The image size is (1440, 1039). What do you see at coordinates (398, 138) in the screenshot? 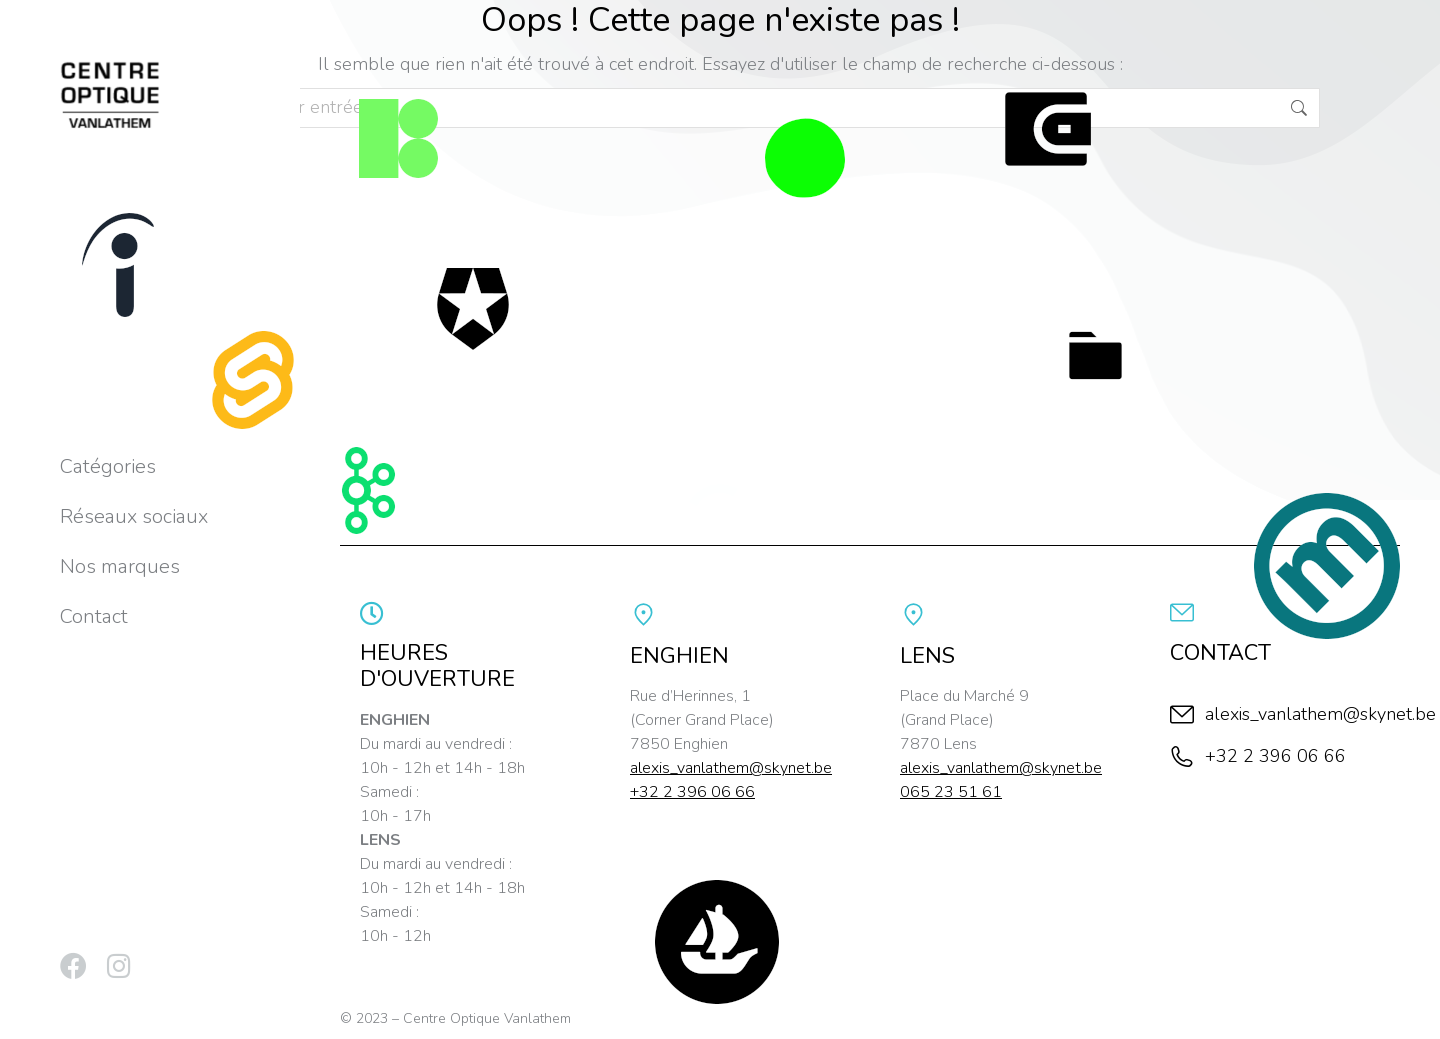
I see `icons8 logo` at bounding box center [398, 138].